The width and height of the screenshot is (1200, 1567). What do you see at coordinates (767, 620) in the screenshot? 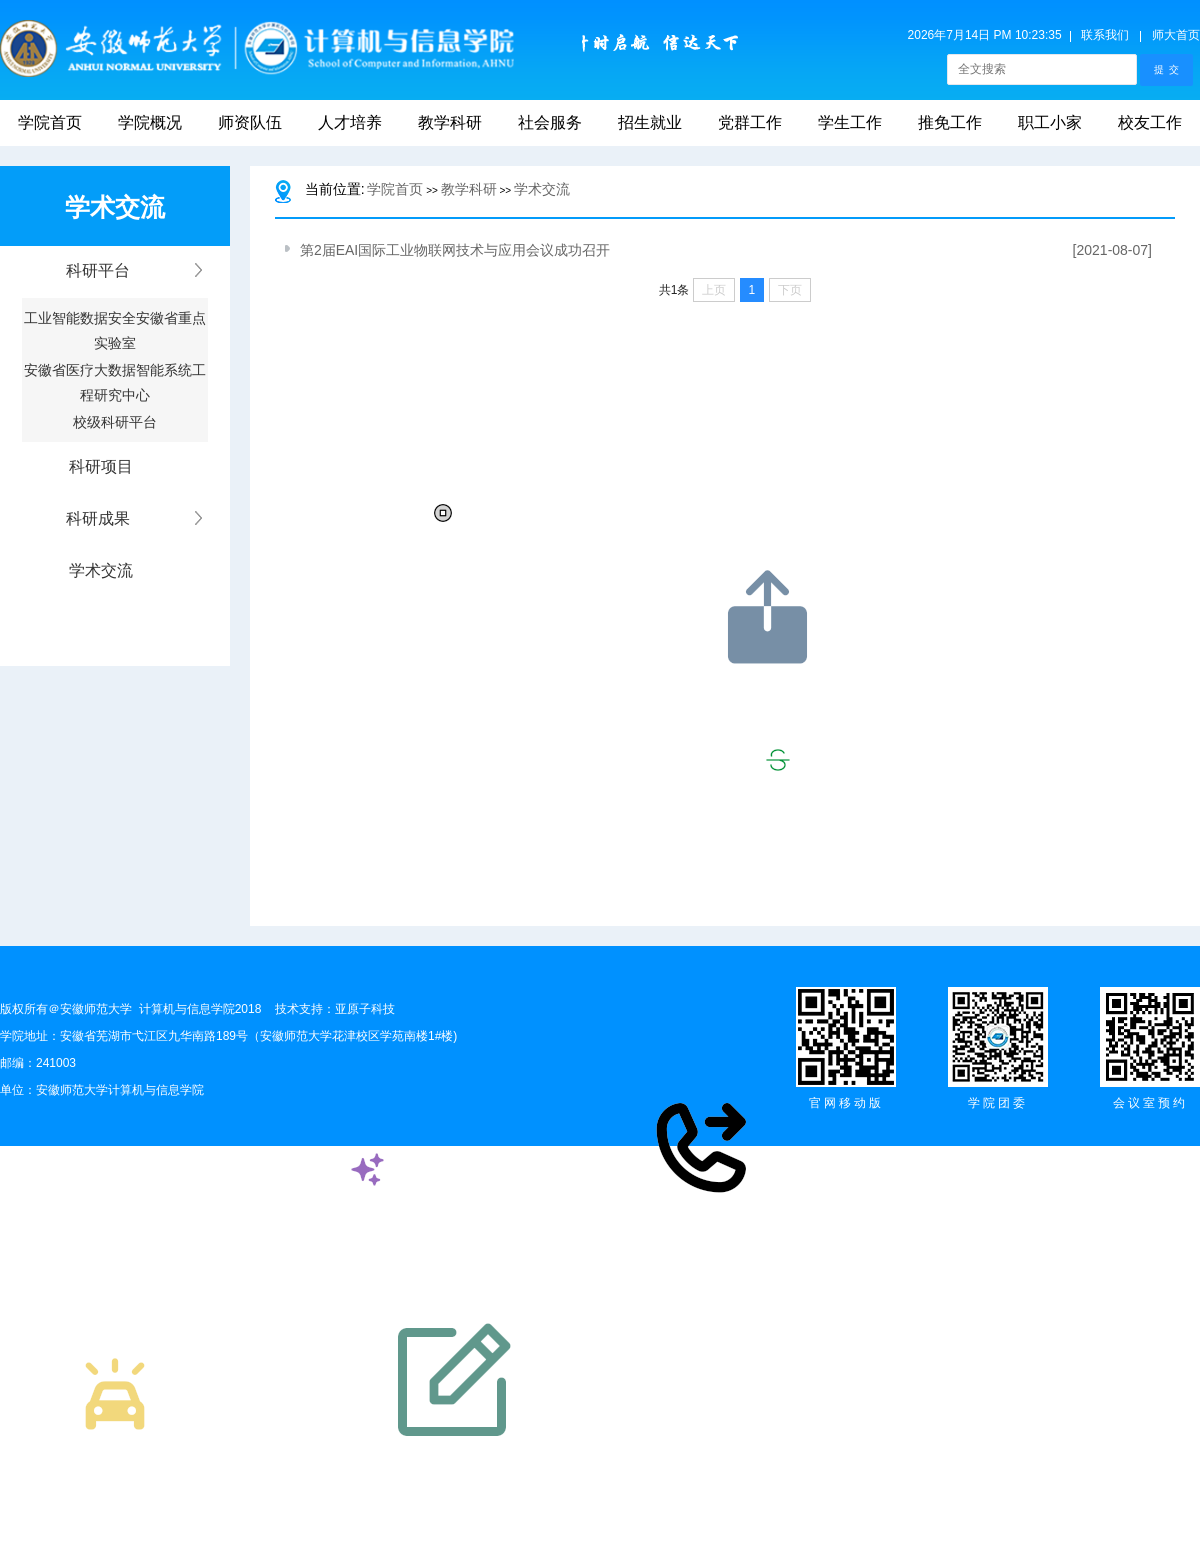
I see `export or upload a file` at bounding box center [767, 620].